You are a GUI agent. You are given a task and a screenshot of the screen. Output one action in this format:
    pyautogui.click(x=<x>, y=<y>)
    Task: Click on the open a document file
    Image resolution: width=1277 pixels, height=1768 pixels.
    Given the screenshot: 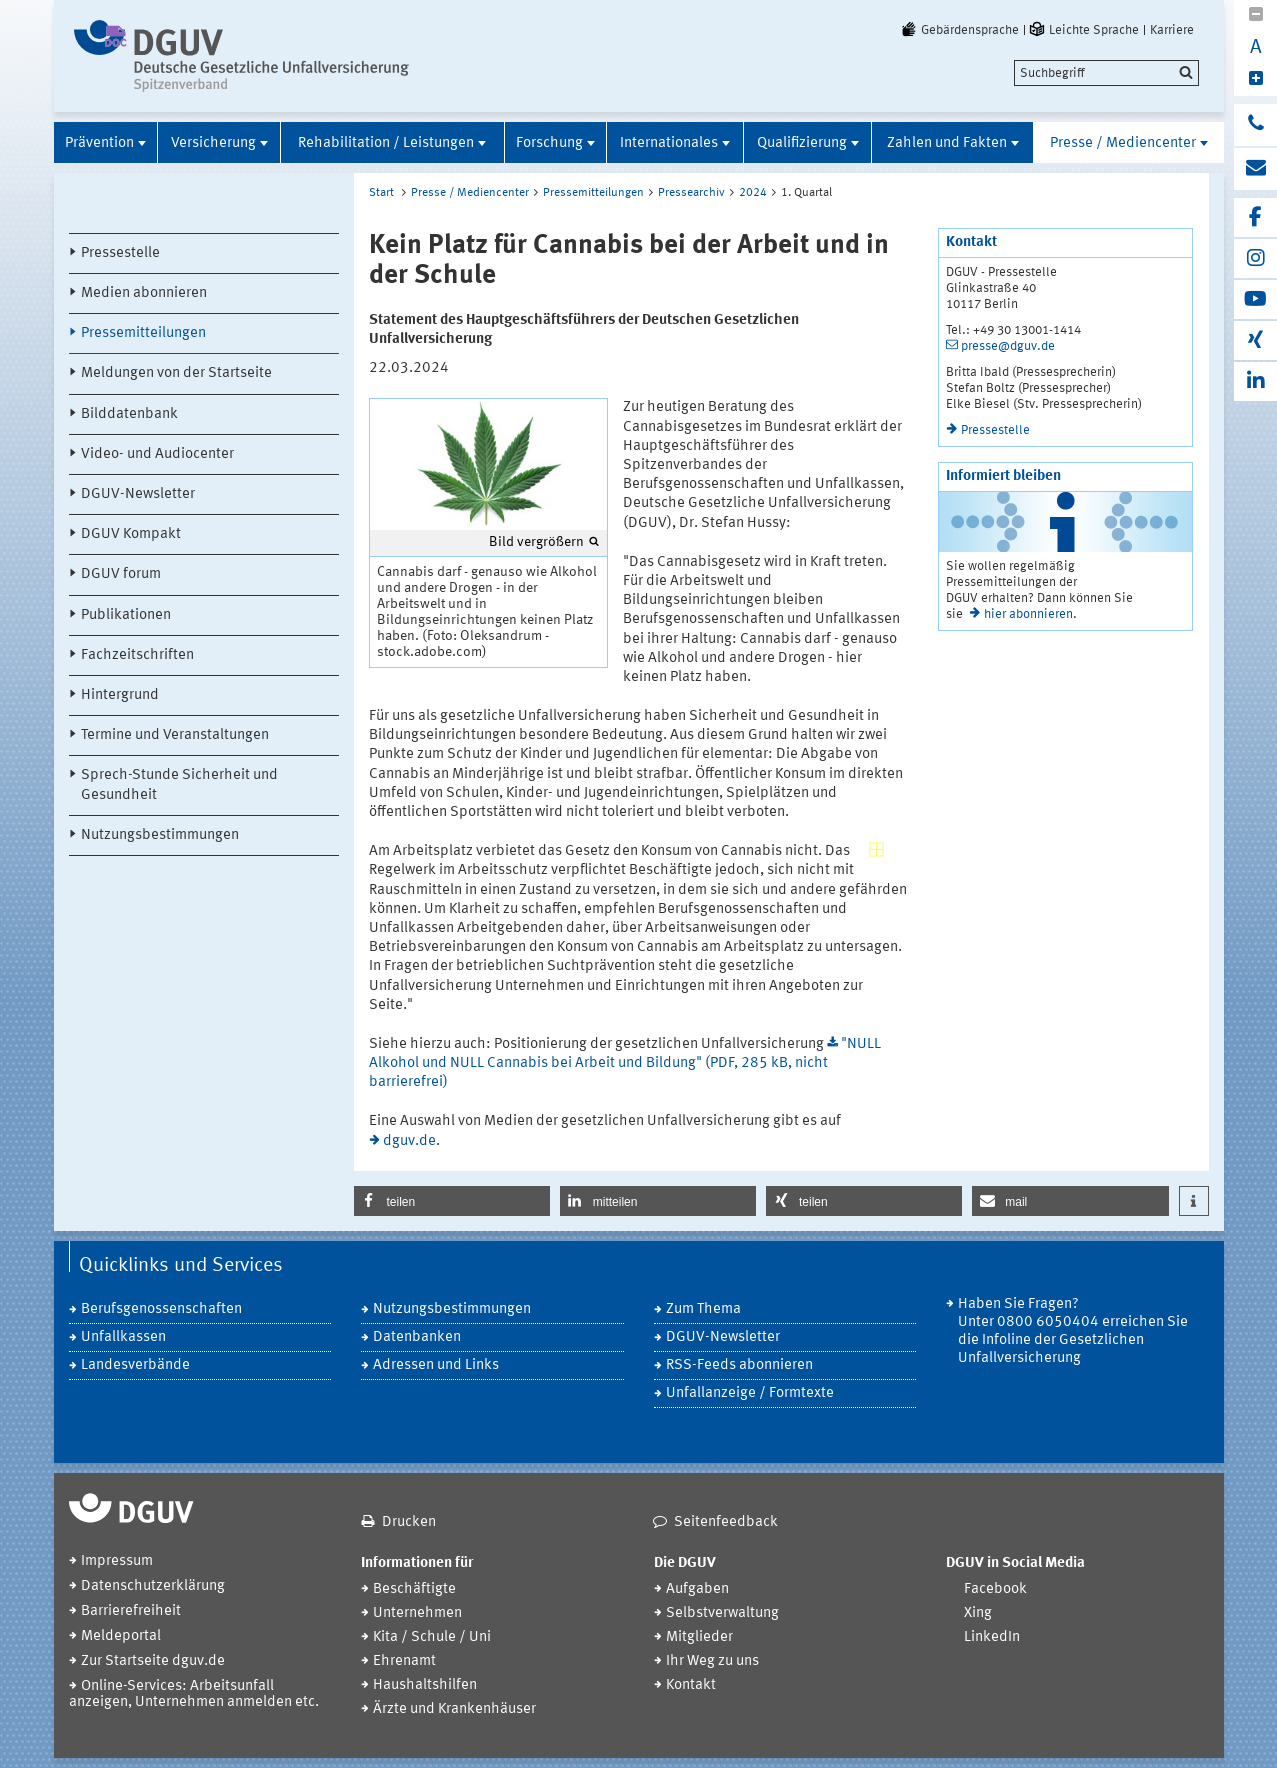 What is the action you would take?
    pyautogui.click(x=116, y=37)
    